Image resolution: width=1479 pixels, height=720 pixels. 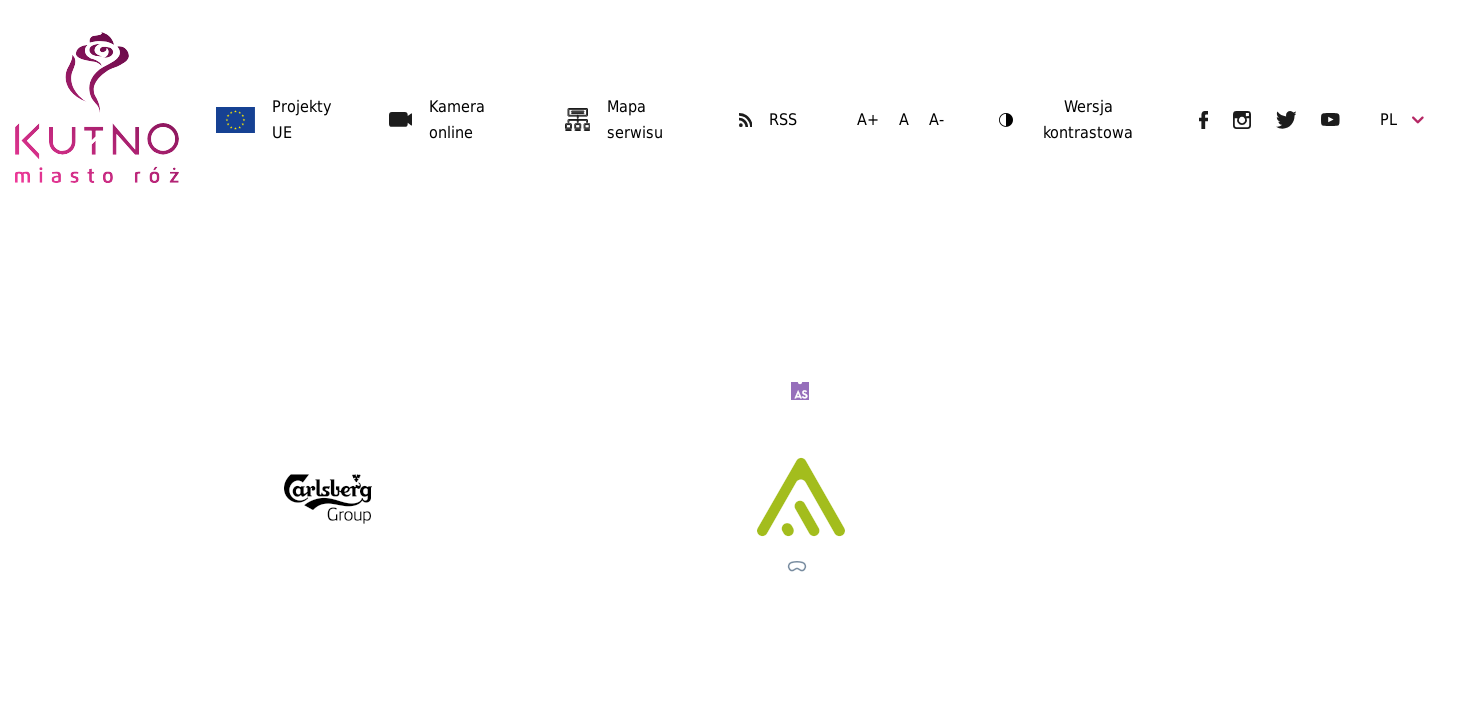 I want to click on access virtual reality or immersive mode, so click(x=797, y=566).